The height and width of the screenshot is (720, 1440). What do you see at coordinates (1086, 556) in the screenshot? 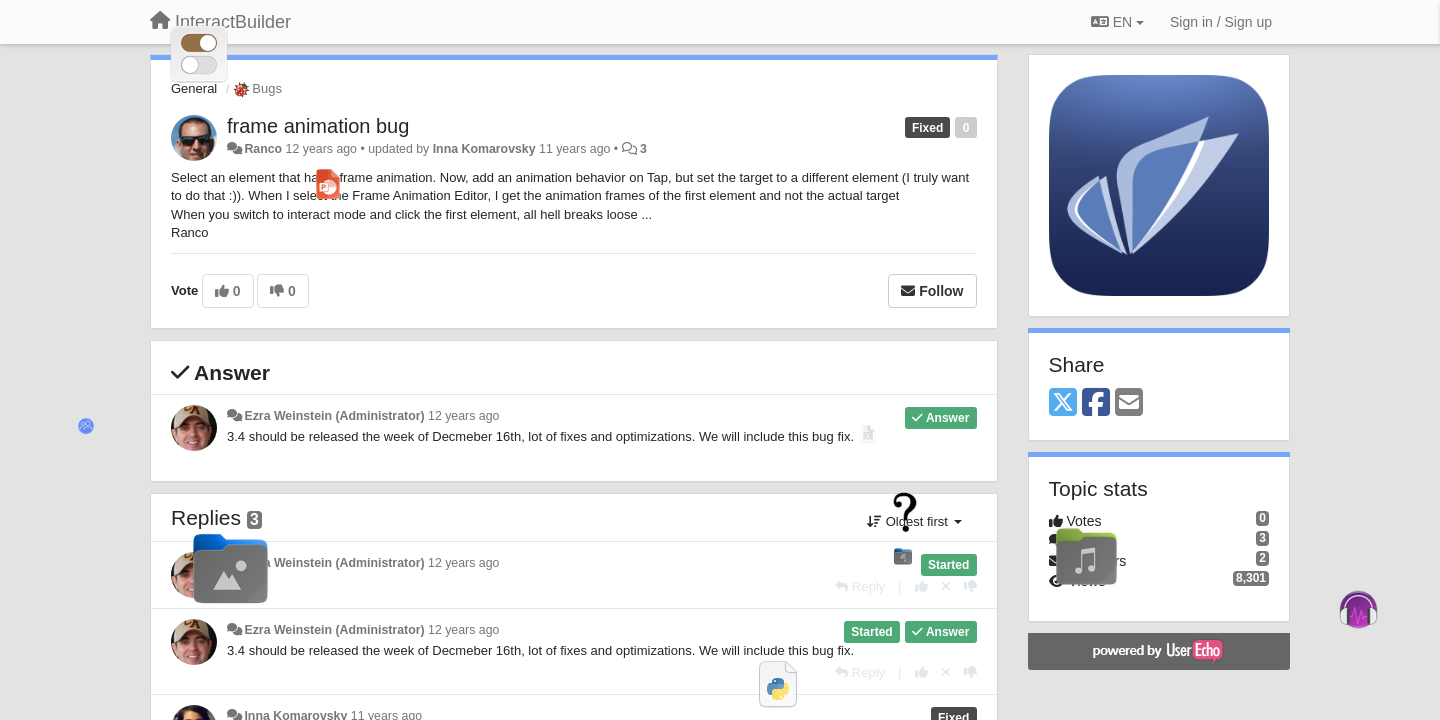
I see `open your music folder` at bounding box center [1086, 556].